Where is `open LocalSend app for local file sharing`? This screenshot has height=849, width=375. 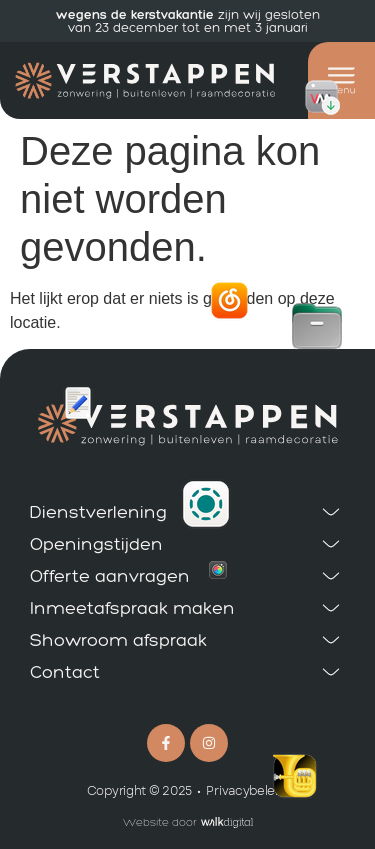
open LocalSend app for local file sharing is located at coordinates (206, 504).